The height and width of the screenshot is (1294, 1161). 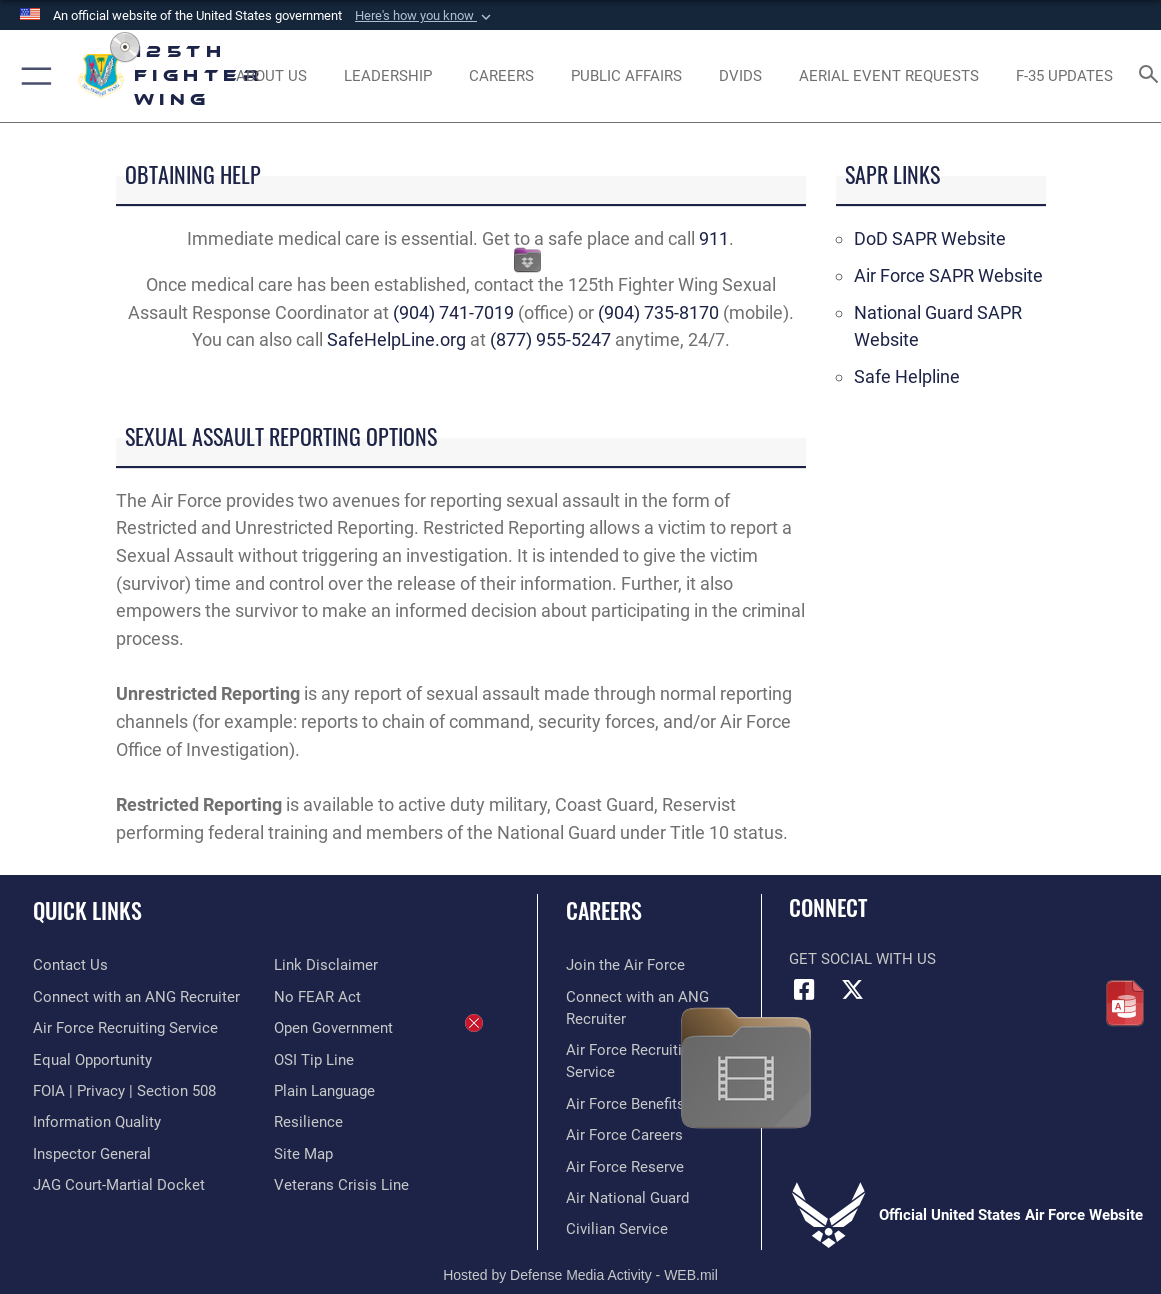 I want to click on open your videos folder, so click(x=746, y=1068).